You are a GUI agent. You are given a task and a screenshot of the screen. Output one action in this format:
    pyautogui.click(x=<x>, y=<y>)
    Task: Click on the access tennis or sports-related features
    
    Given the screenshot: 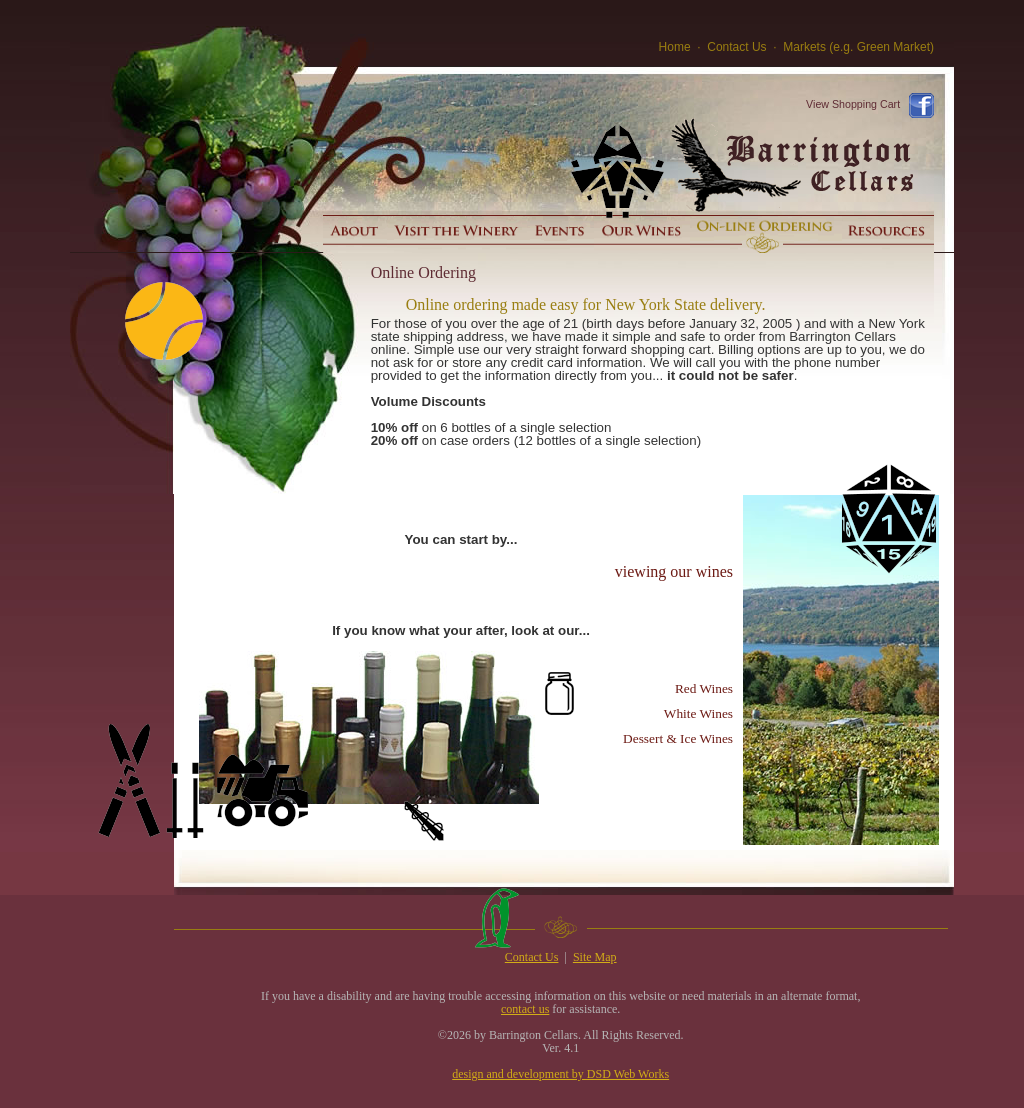 What is the action you would take?
    pyautogui.click(x=164, y=321)
    